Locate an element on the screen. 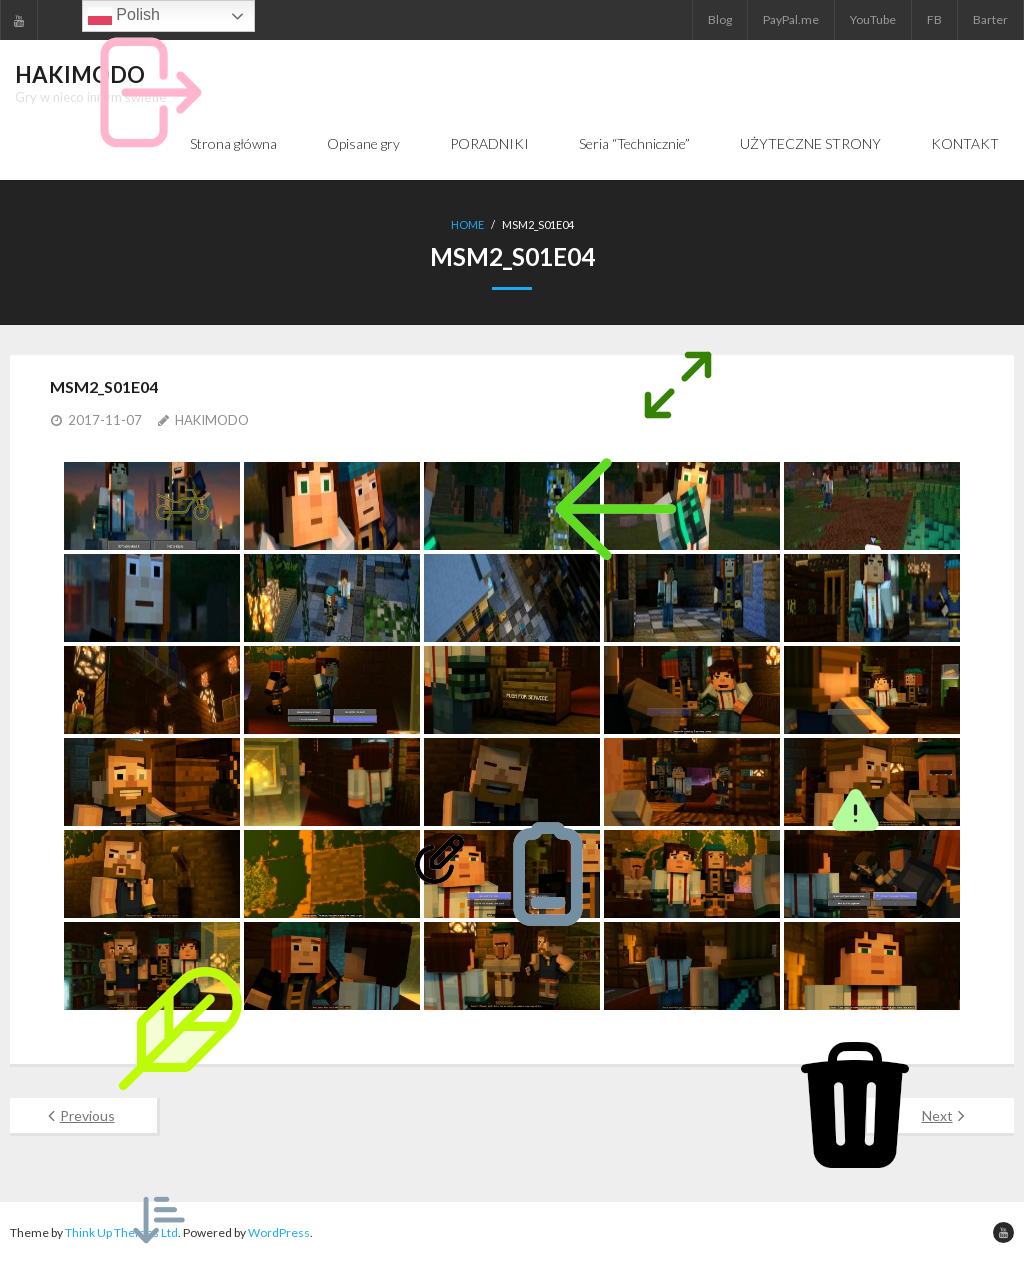  expand content to full screen is located at coordinates (678, 385).